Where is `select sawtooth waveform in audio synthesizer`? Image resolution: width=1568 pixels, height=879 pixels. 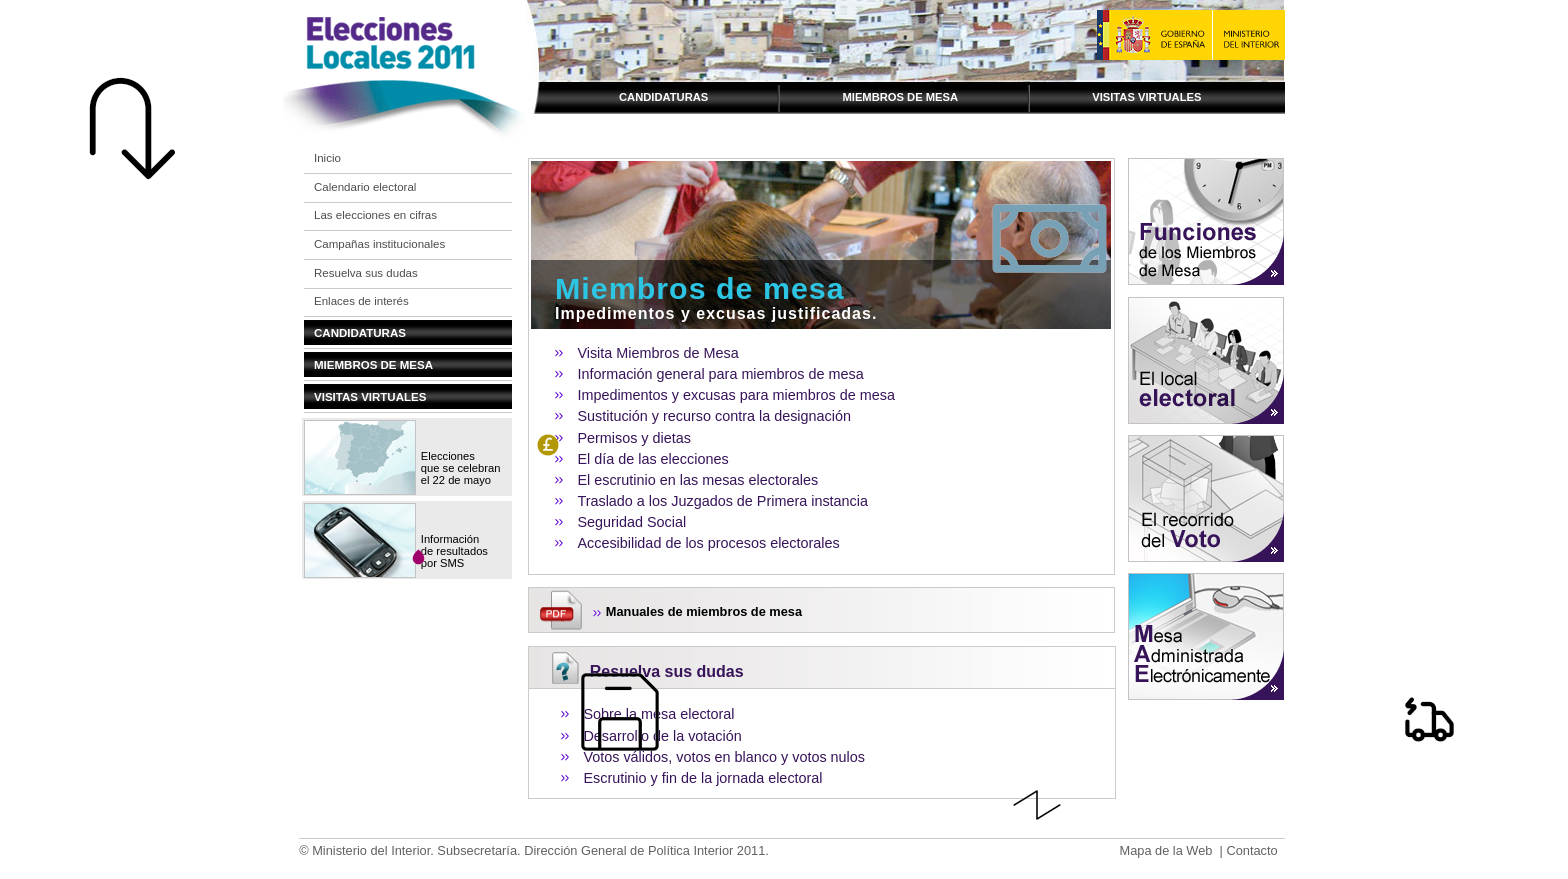 select sawtooth waveform in audio synthesizer is located at coordinates (1037, 805).